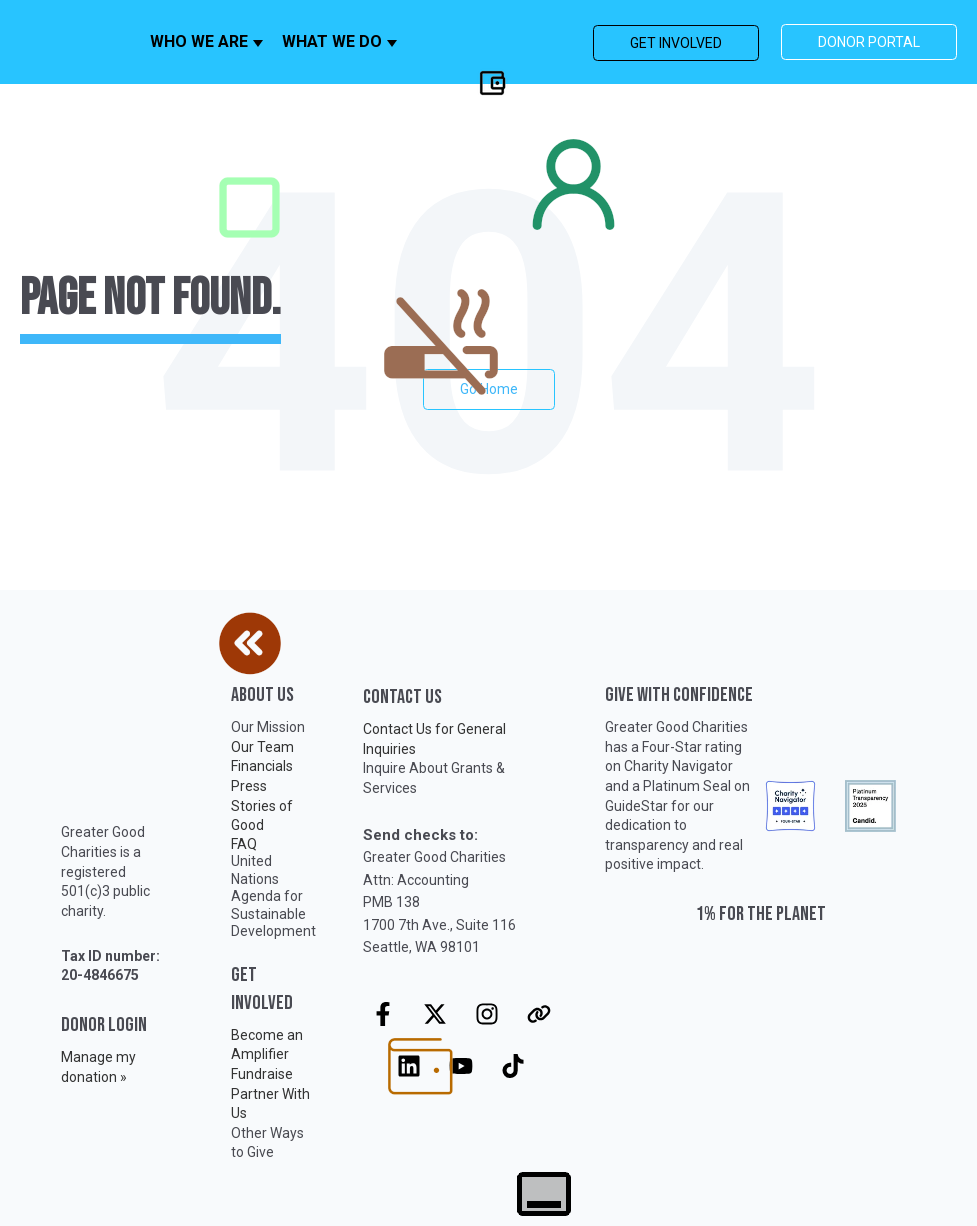 Image resolution: width=977 pixels, height=1226 pixels. I want to click on access video player controls or captions, so click(544, 1194).